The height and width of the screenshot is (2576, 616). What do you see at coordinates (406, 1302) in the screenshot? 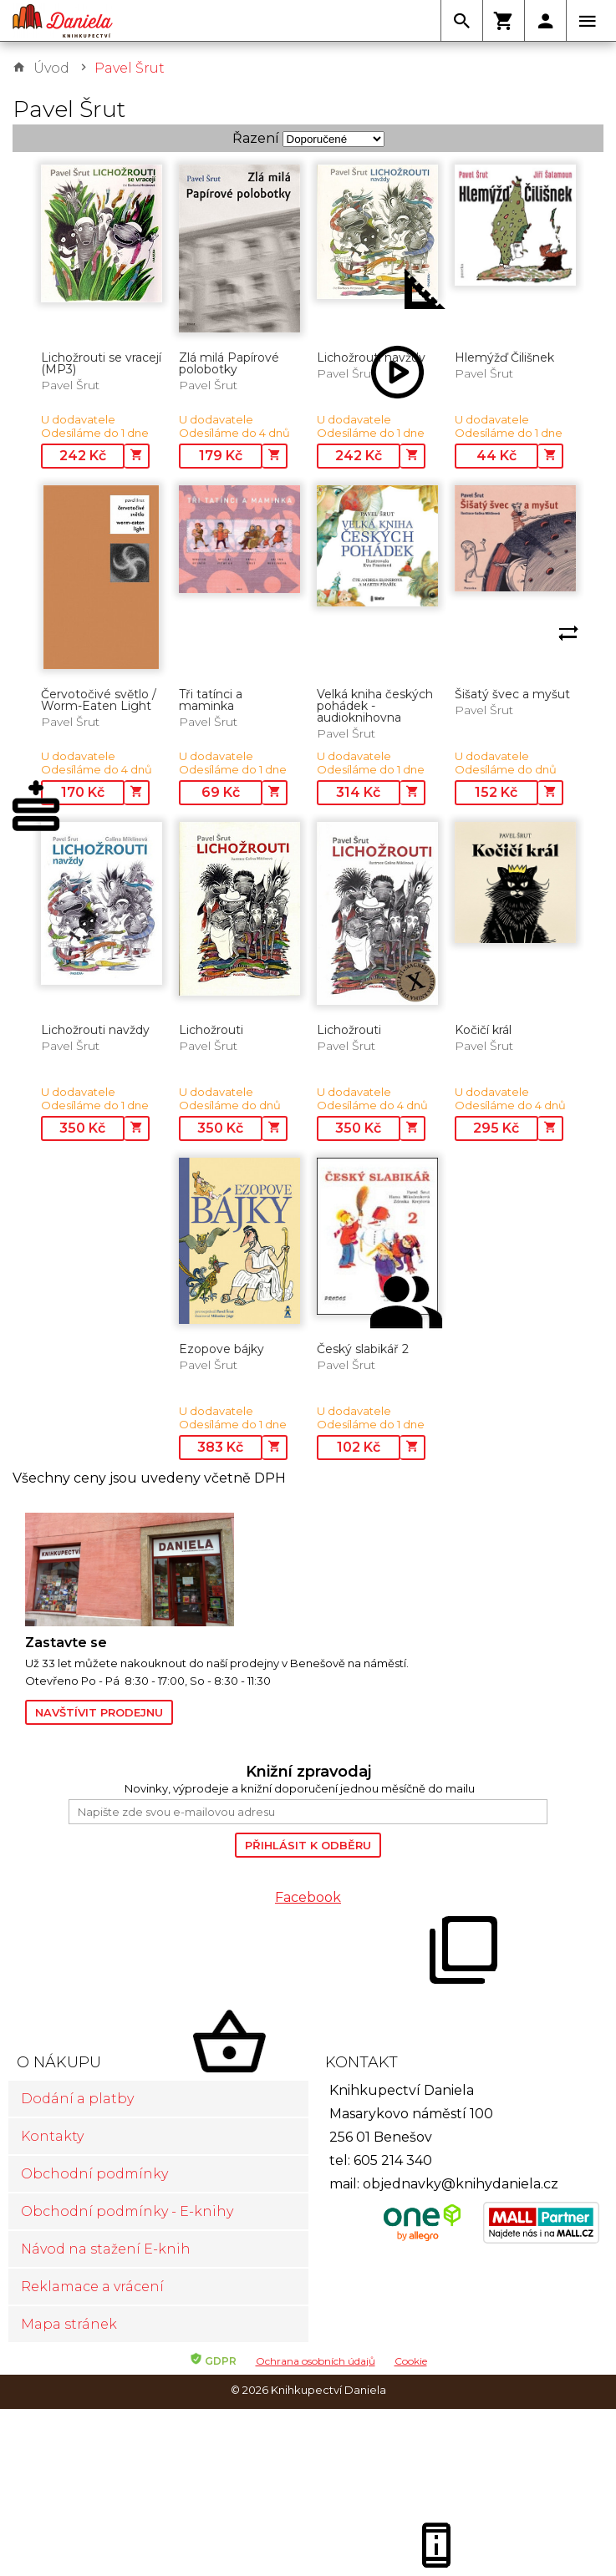
I see `view contacts or people list` at bounding box center [406, 1302].